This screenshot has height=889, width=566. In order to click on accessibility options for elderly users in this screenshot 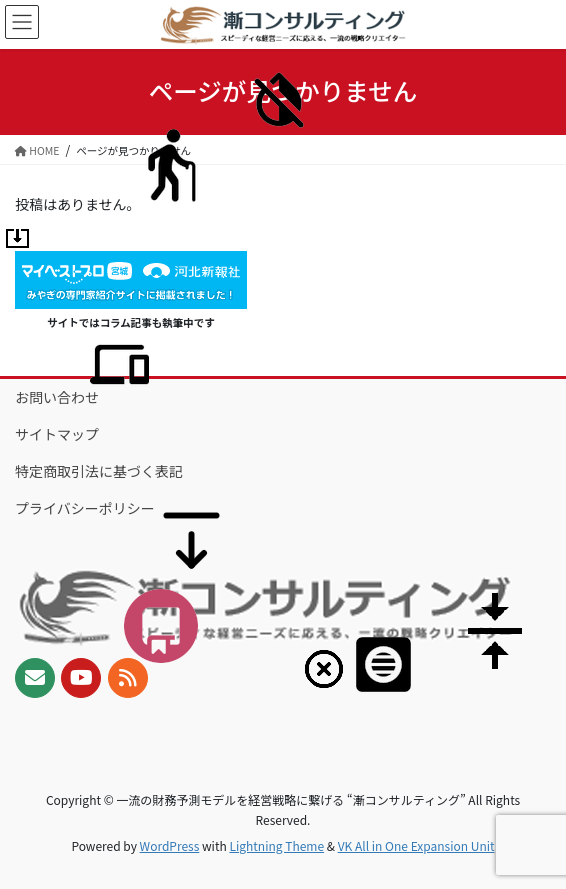, I will do `click(168, 164)`.